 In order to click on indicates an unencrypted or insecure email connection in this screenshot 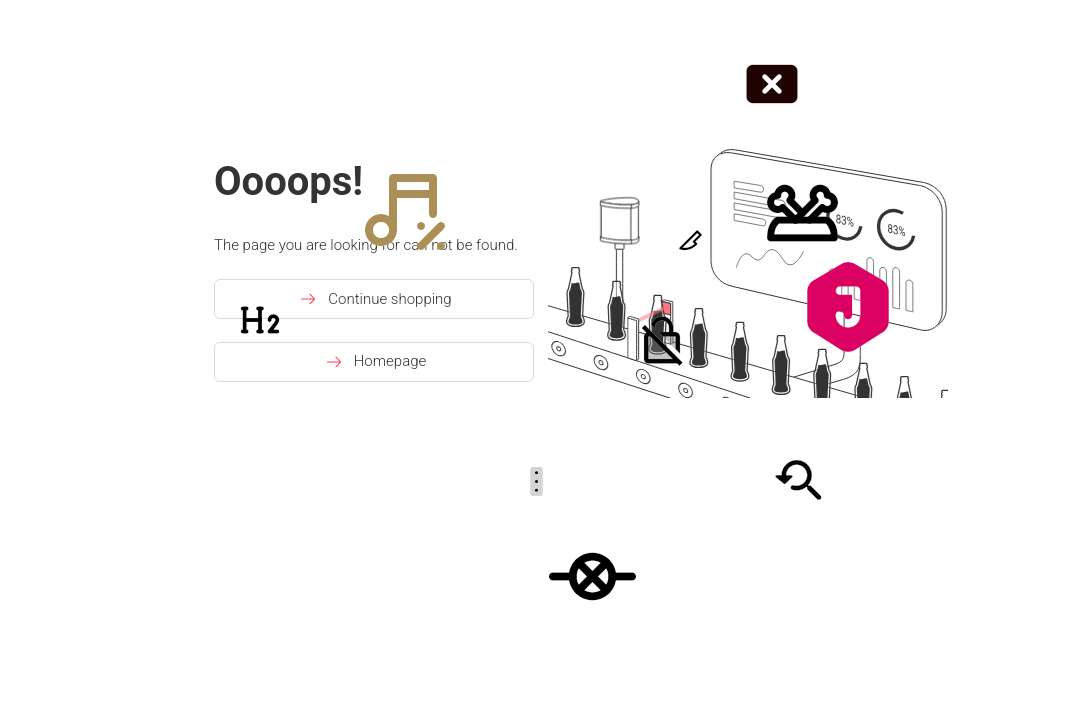, I will do `click(662, 341)`.